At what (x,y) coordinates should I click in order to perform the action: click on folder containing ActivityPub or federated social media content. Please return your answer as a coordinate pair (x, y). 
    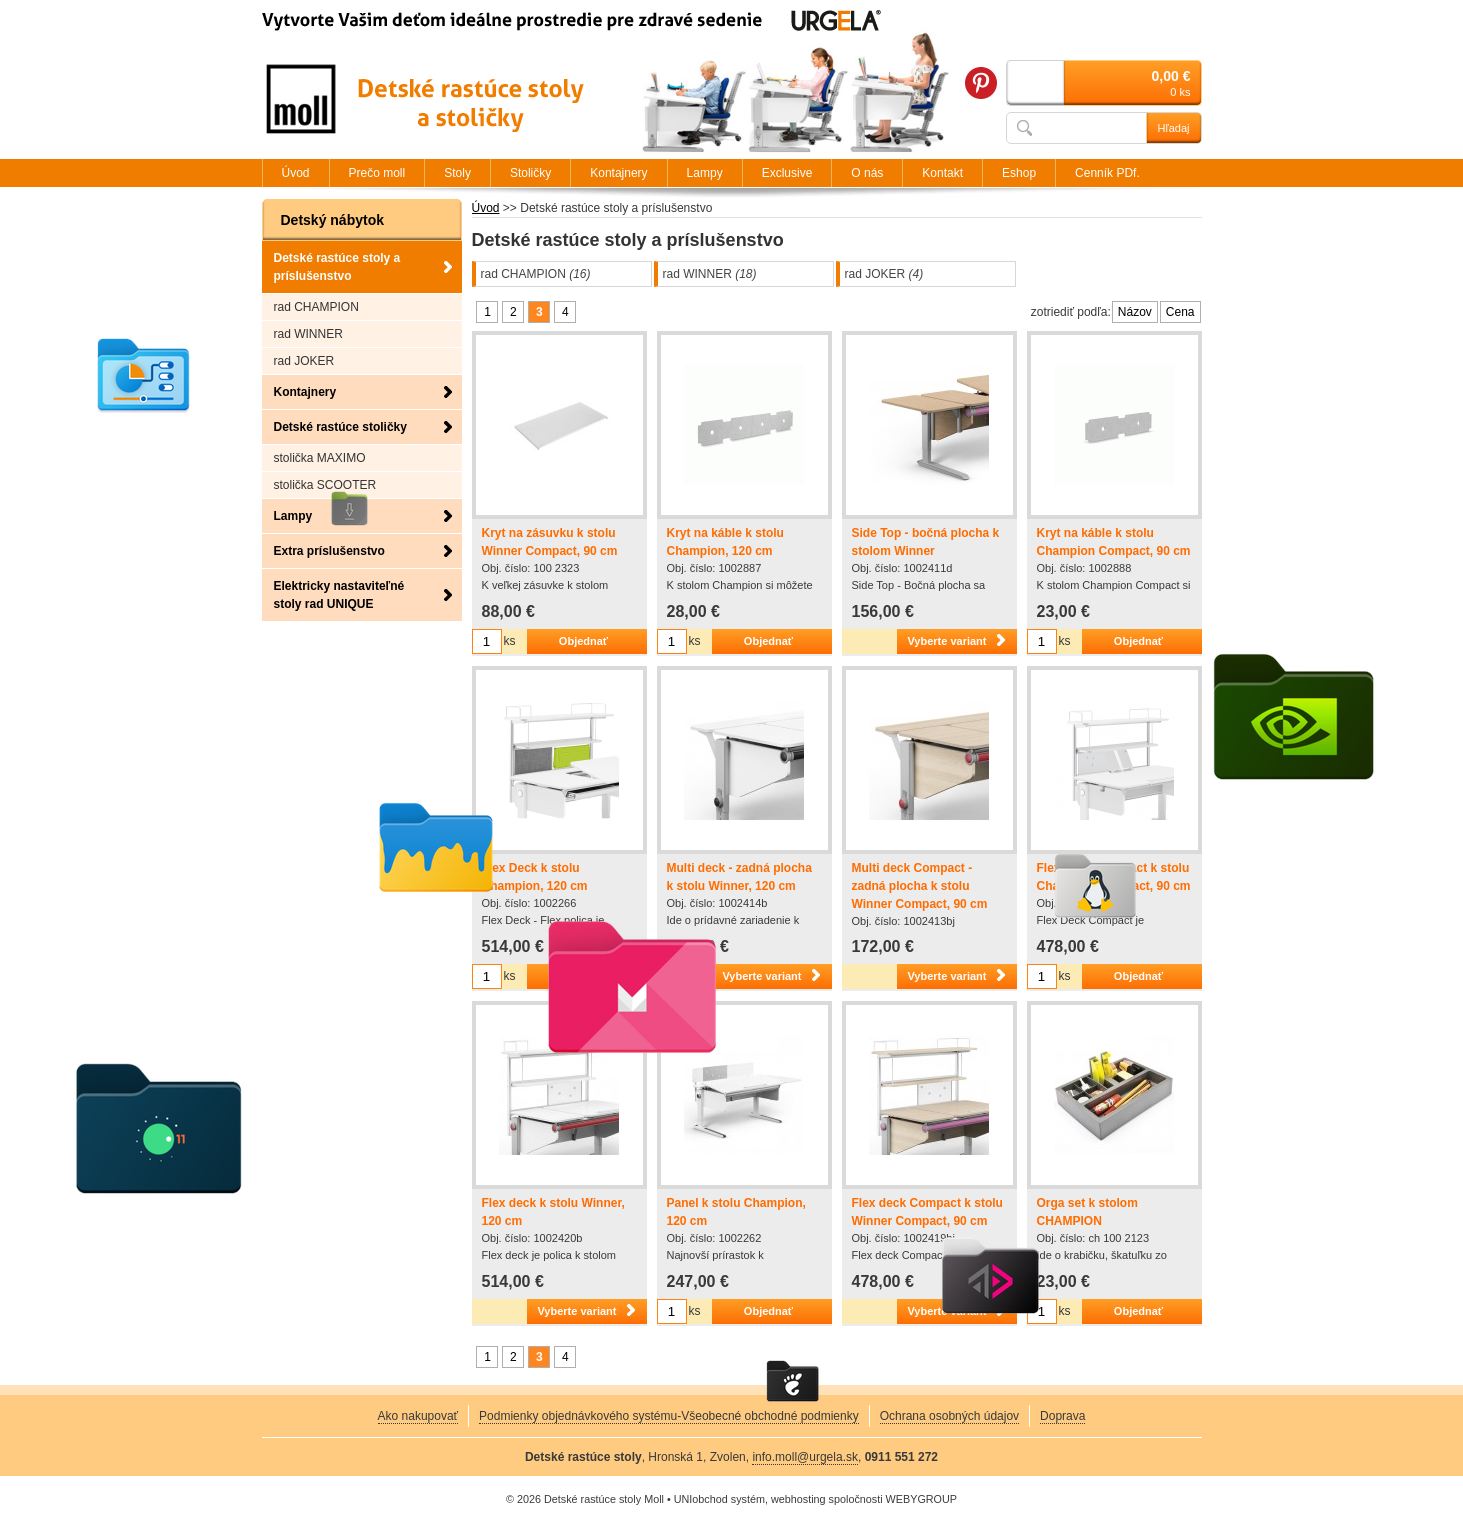
    Looking at the image, I should click on (990, 1278).